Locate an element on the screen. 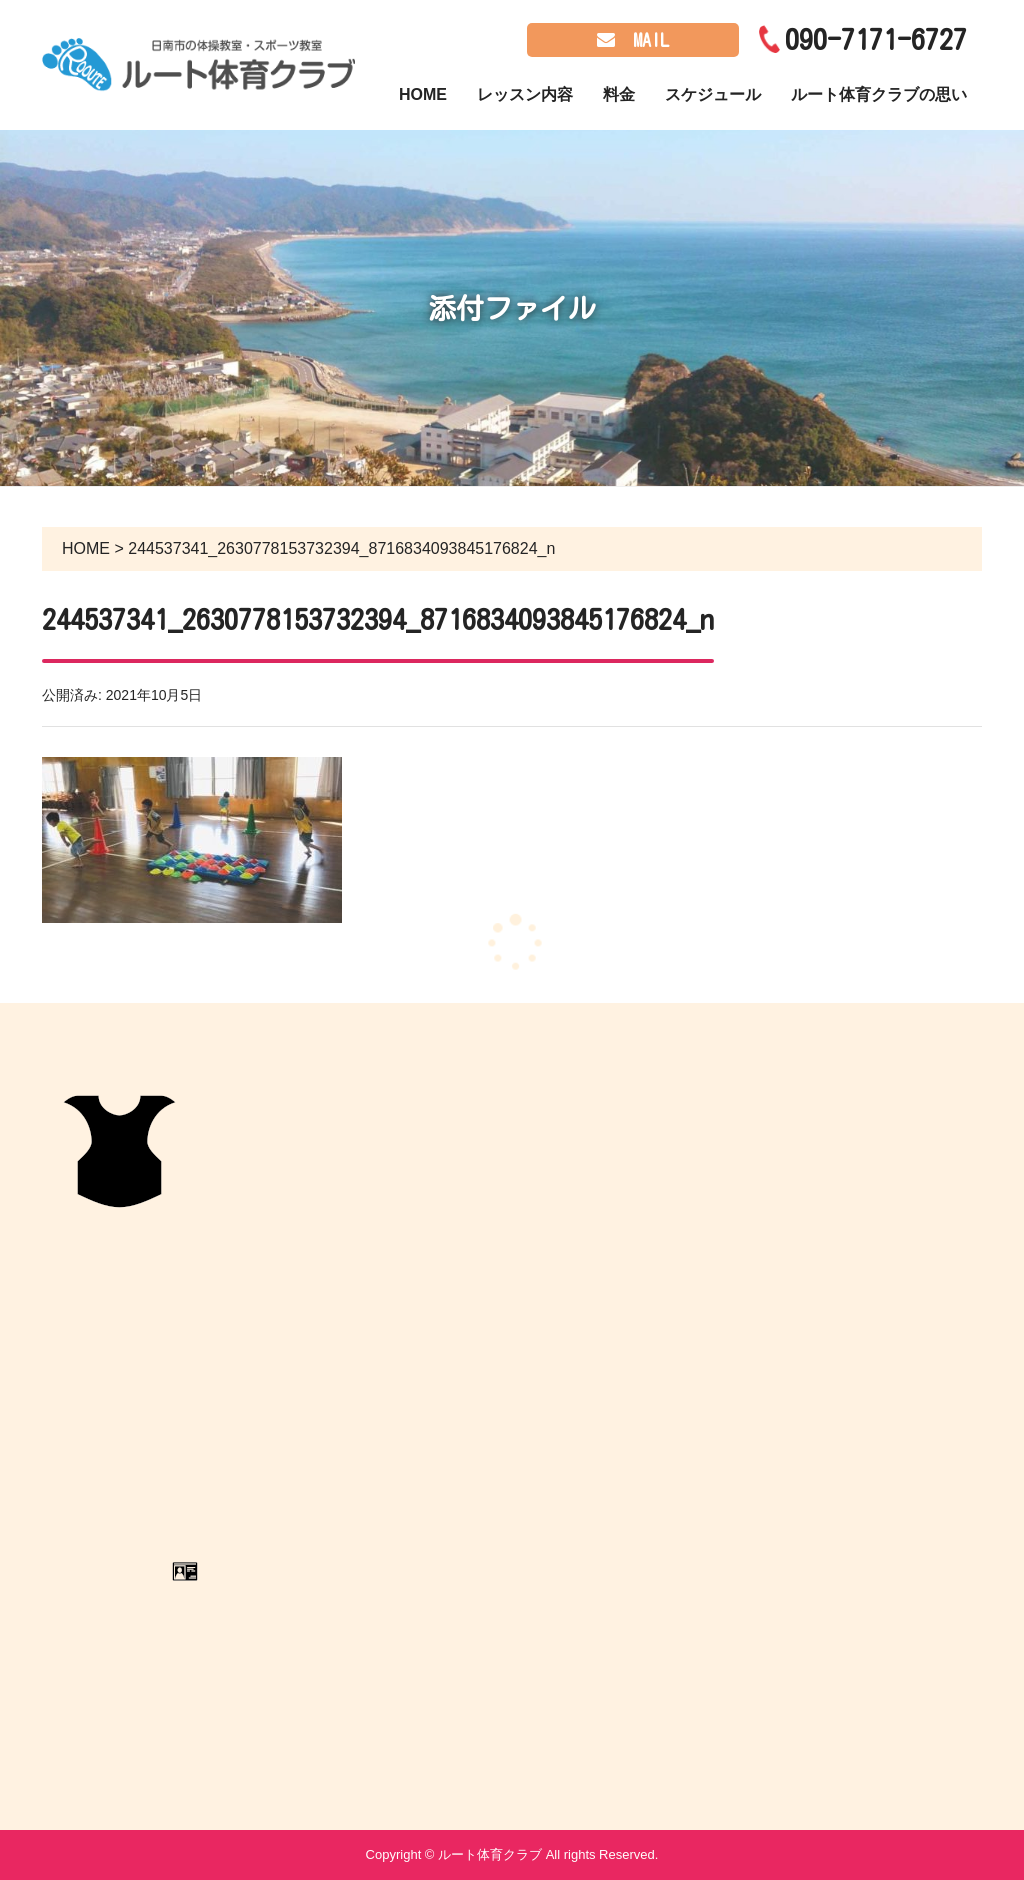 This screenshot has height=1880, width=1024. view your profile or identification details is located at coordinates (185, 1571).